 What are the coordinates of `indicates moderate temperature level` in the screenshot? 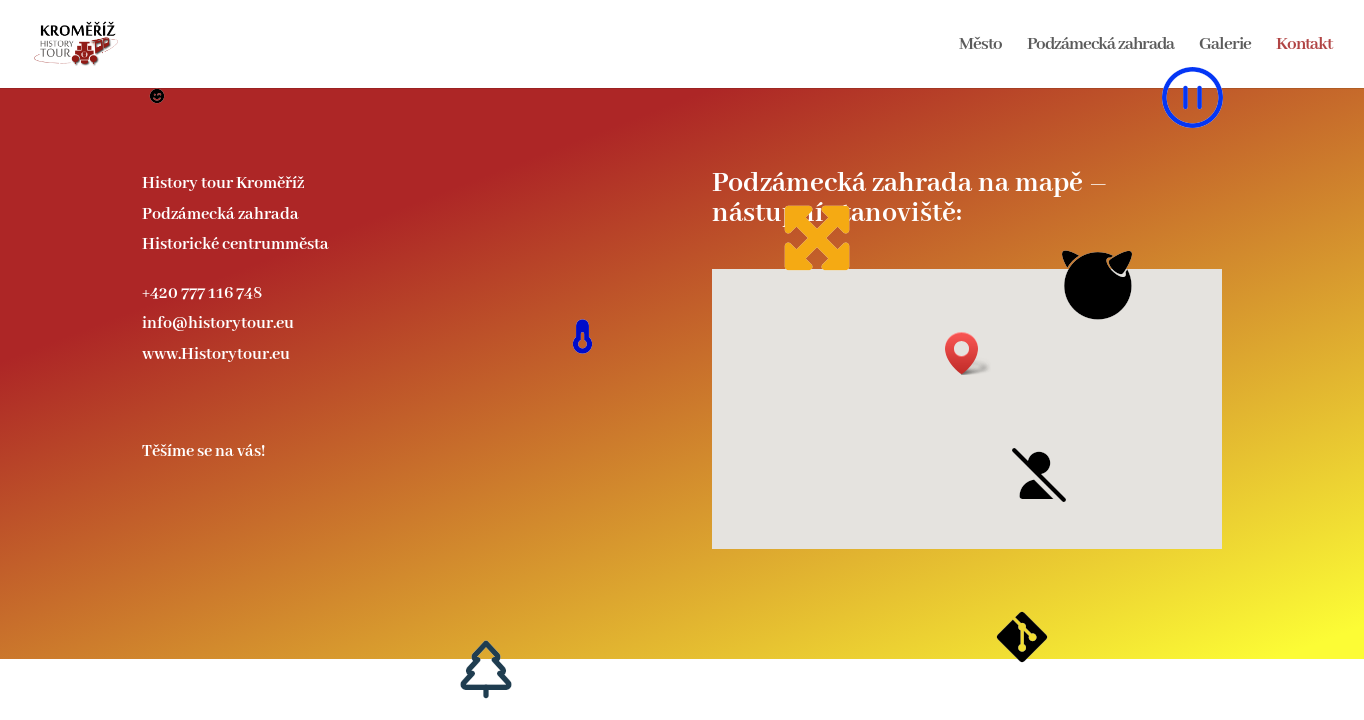 It's located at (582, 336).